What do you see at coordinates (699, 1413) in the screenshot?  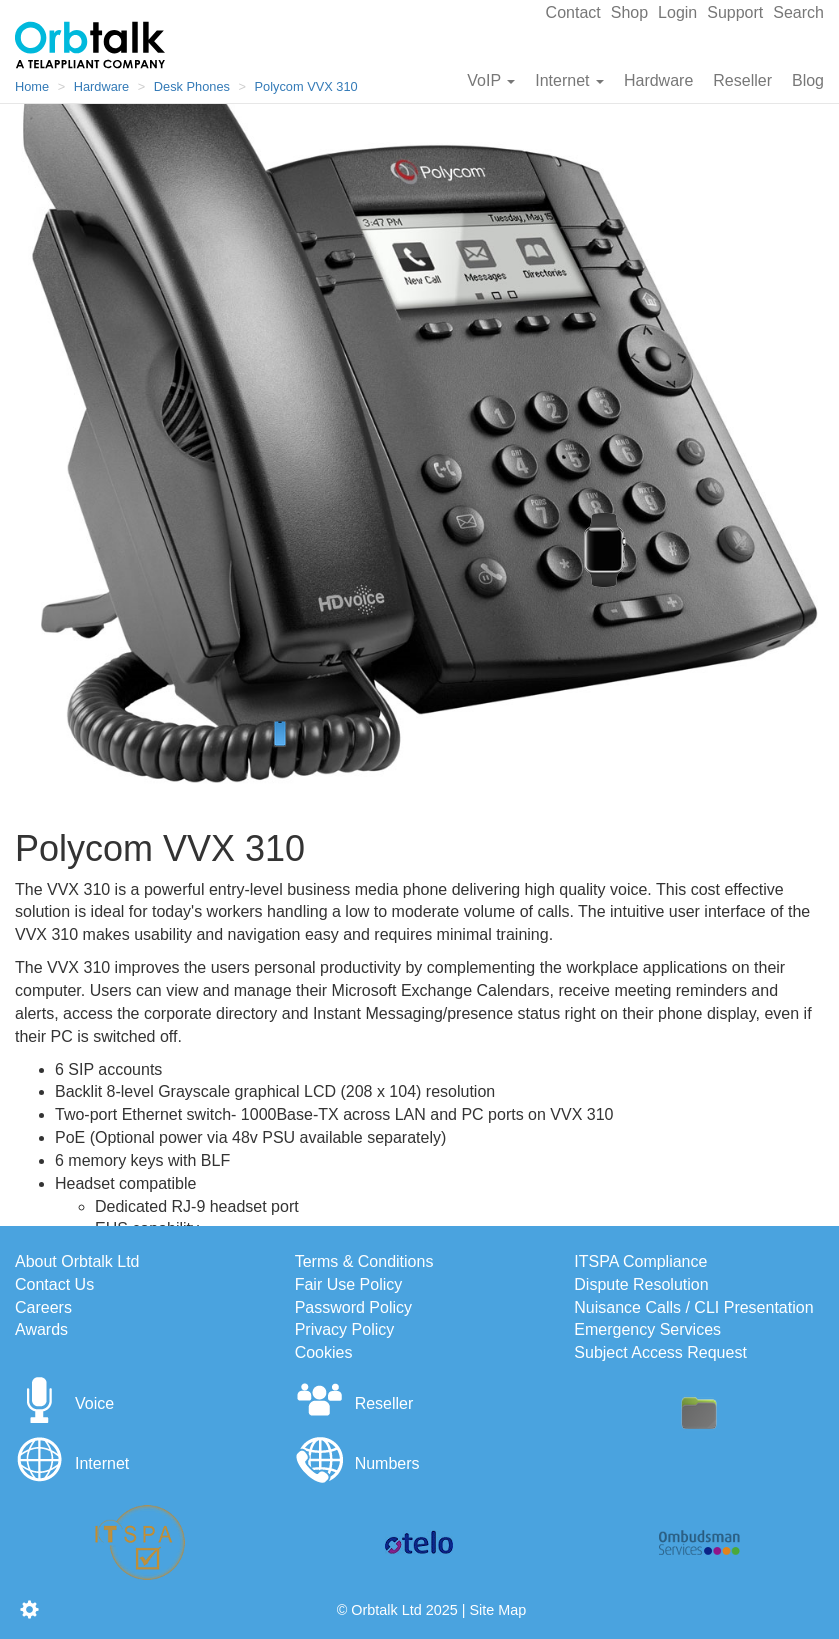 I see `open a folder to view its contents` at bounding box center [699, 1413].